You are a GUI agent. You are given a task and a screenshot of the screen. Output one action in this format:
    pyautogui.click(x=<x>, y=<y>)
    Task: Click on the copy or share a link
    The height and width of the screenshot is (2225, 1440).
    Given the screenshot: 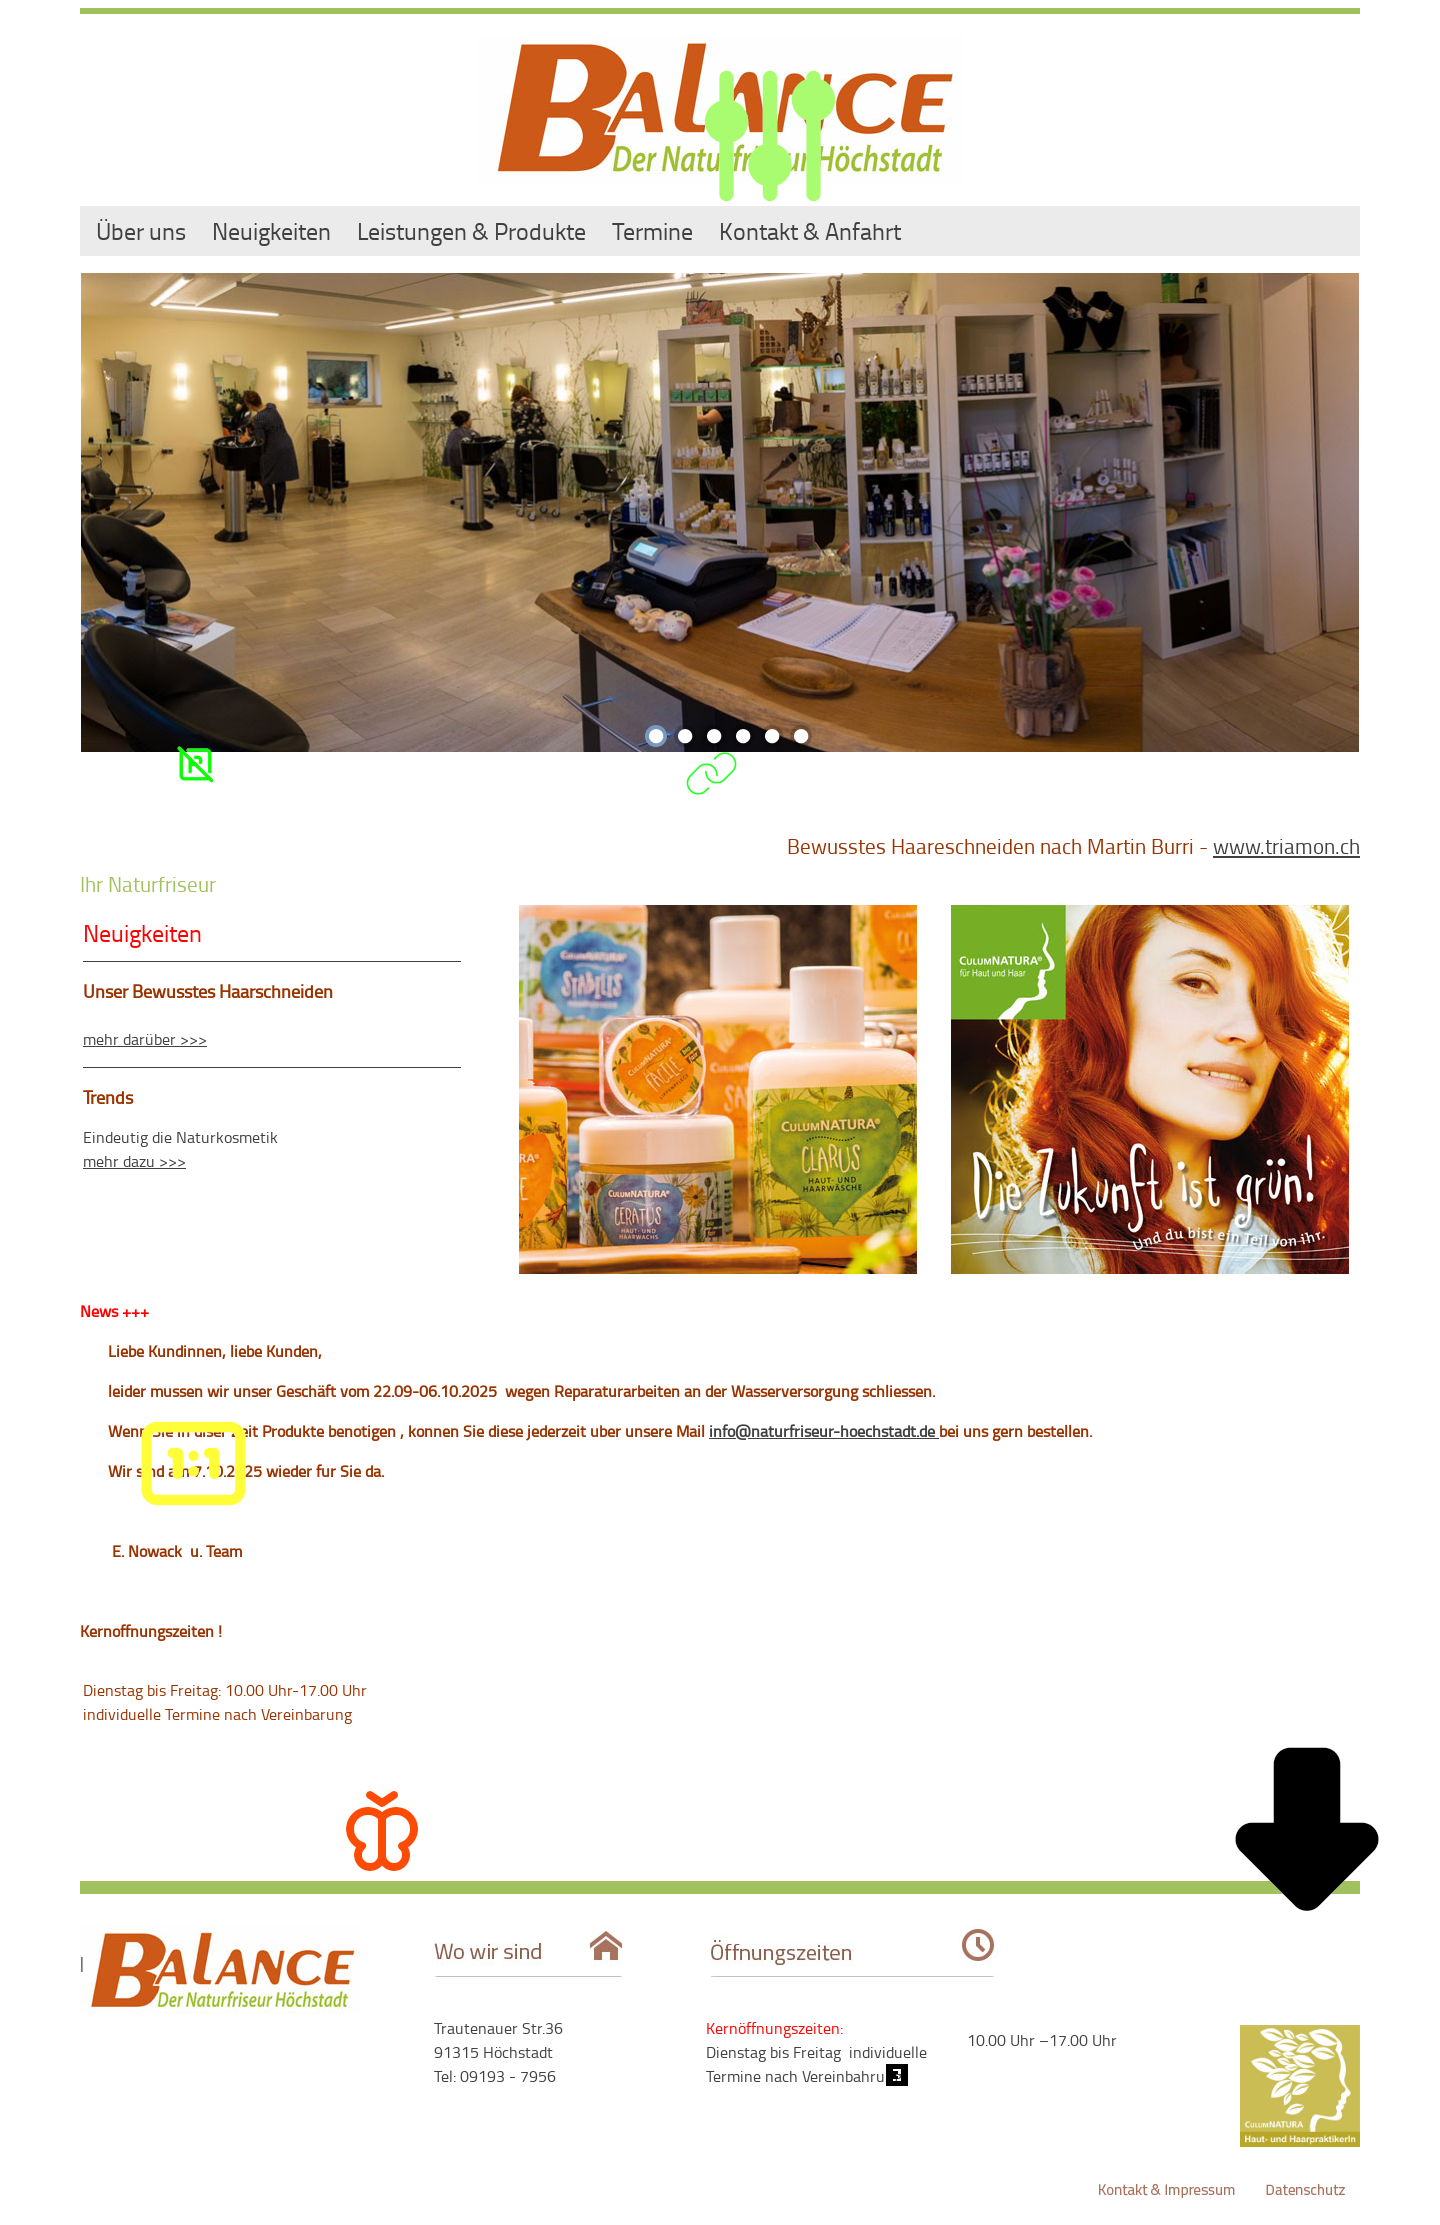 What is the action you would take?
    pyautogui.click(x=711, y=773)
    